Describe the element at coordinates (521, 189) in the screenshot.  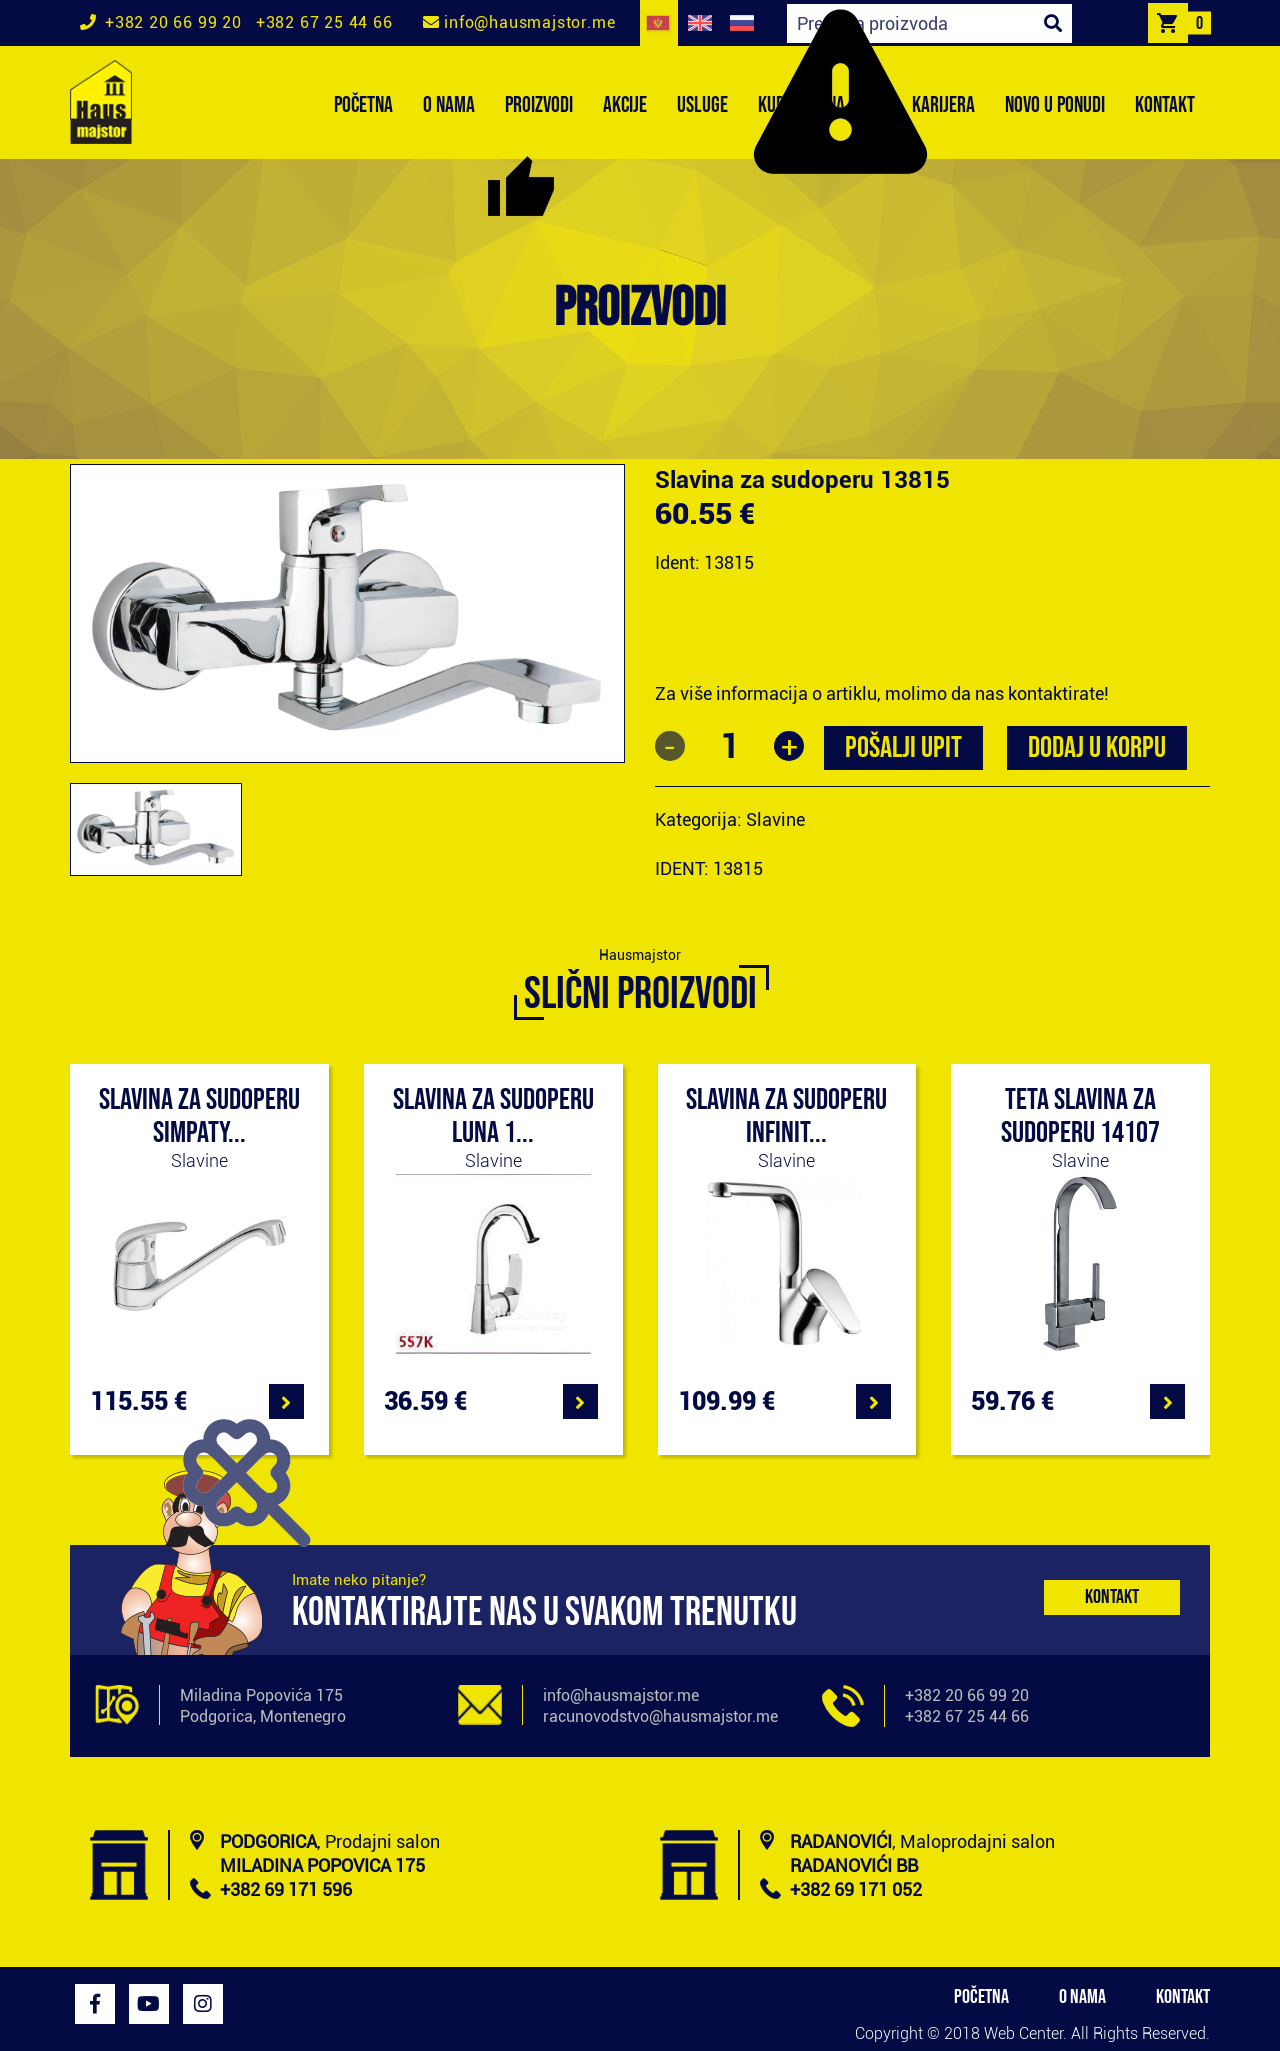
I see `like or upvote content` at that location.